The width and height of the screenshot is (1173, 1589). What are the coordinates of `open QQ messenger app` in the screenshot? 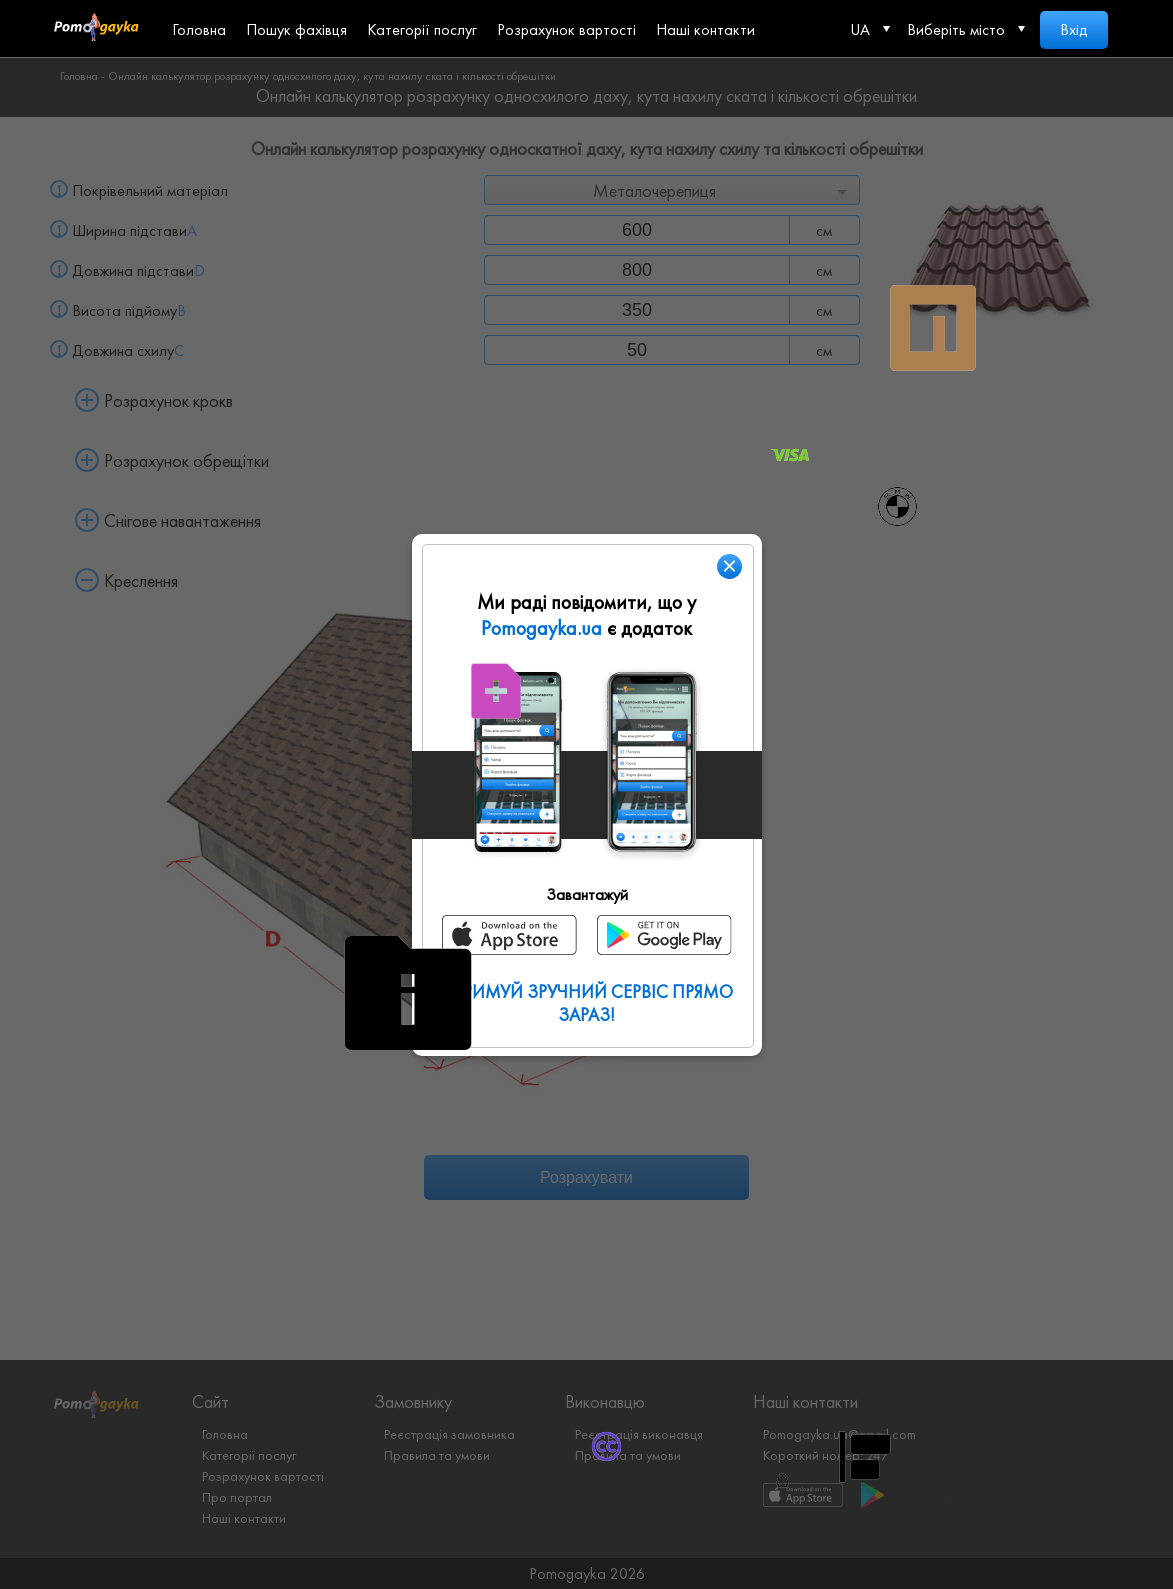 It's located at (782, 1480).